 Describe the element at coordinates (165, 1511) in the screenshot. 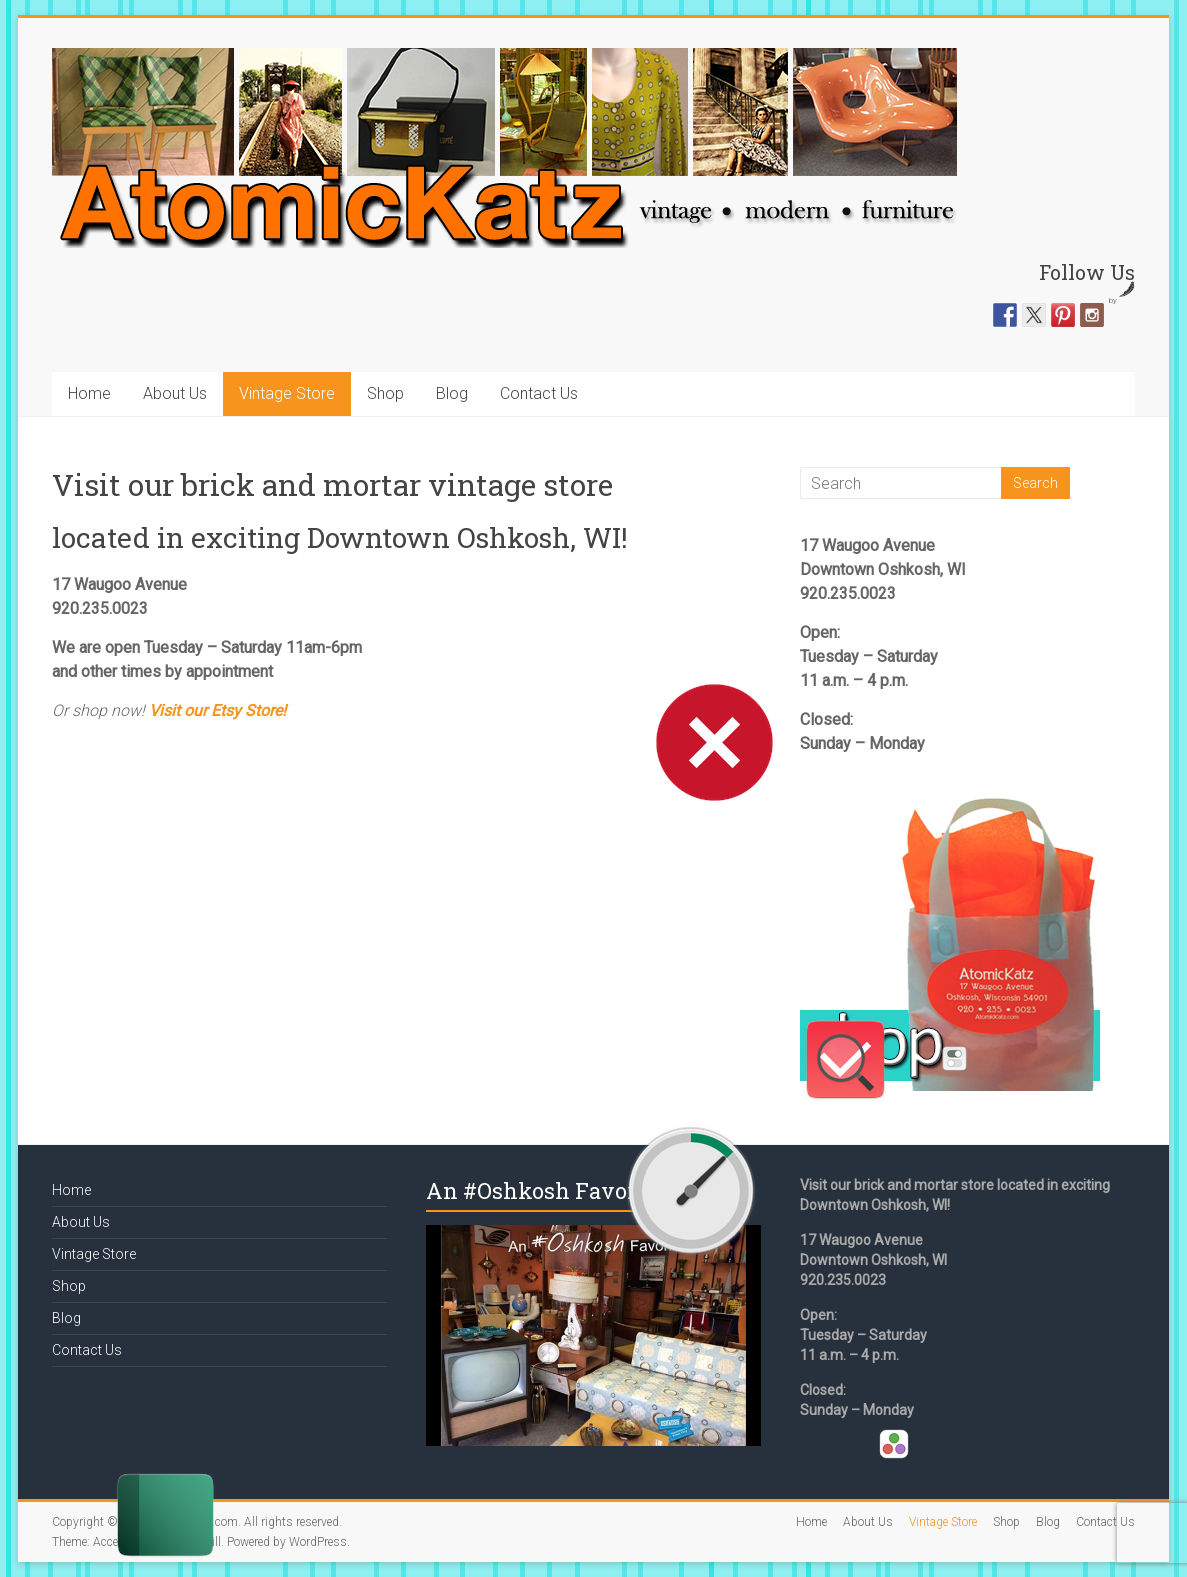

I see `access the desktop folder` at that location.